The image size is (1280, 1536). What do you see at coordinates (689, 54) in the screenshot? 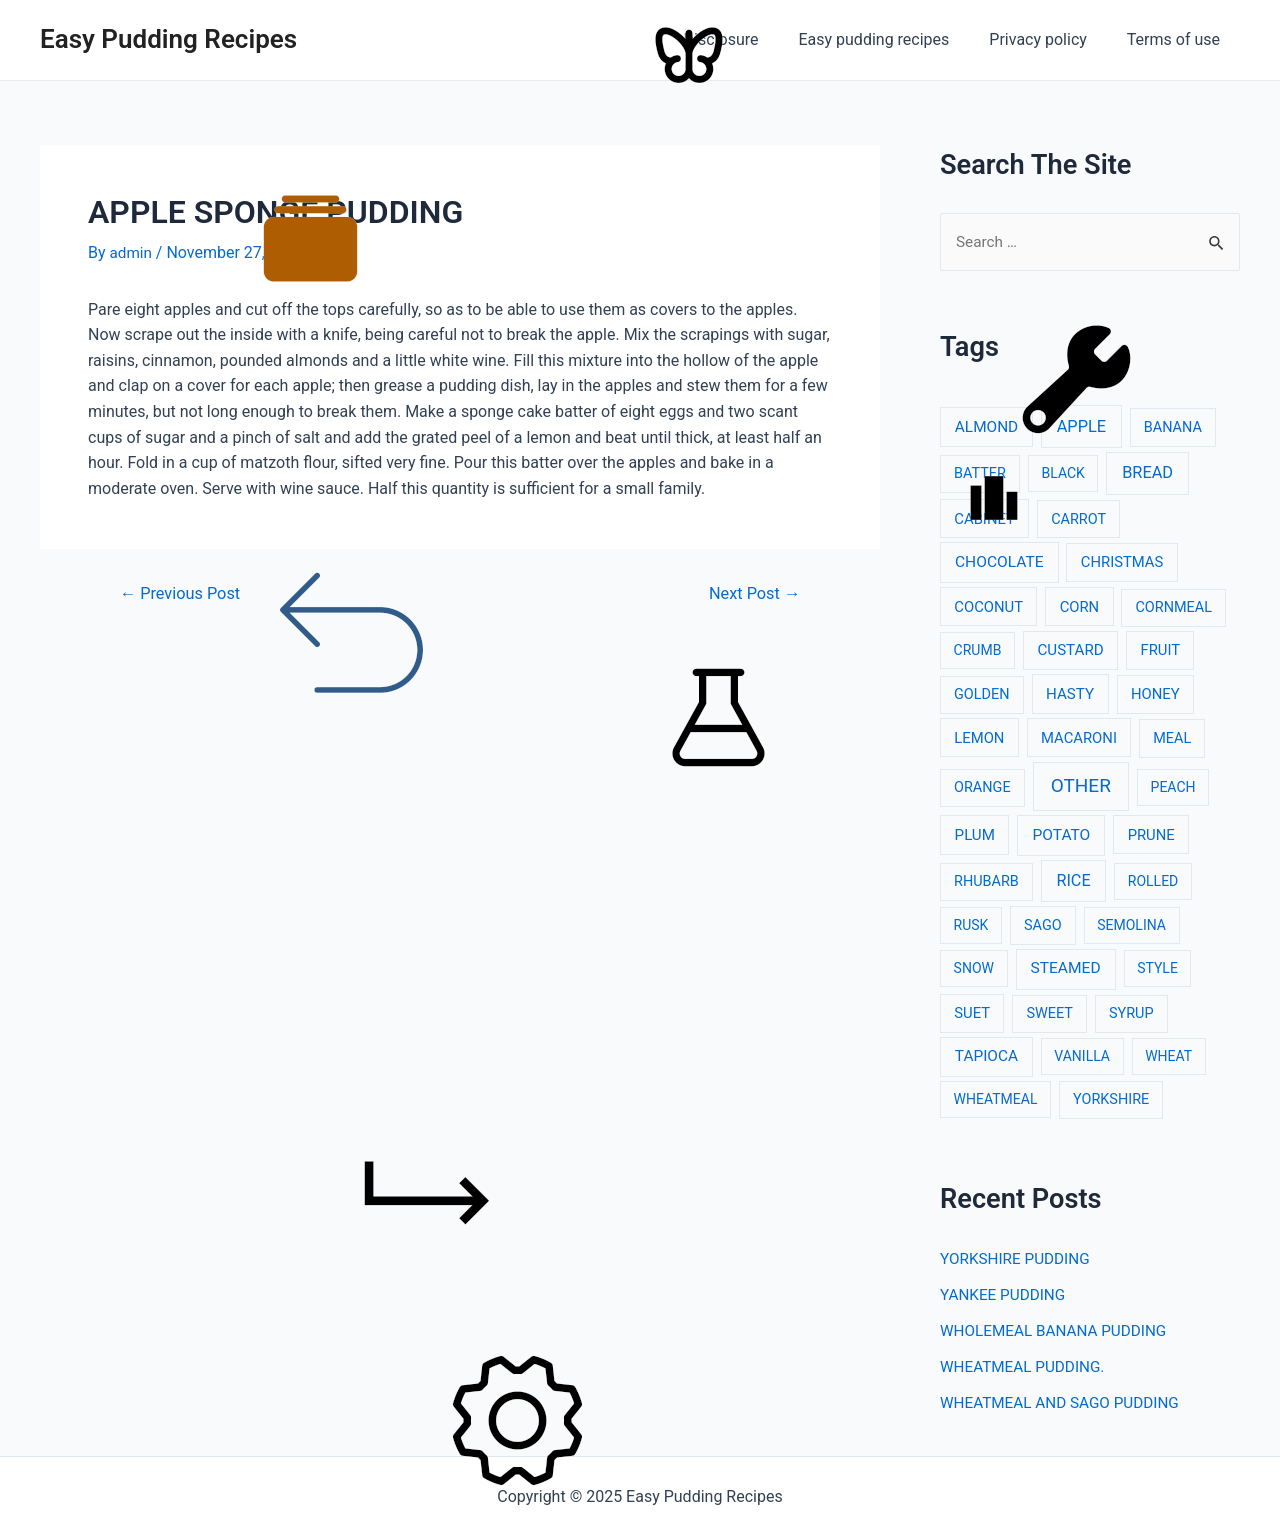
I see `indicates a transformation or metamorphosis feature` at bounding box center [689, 54].